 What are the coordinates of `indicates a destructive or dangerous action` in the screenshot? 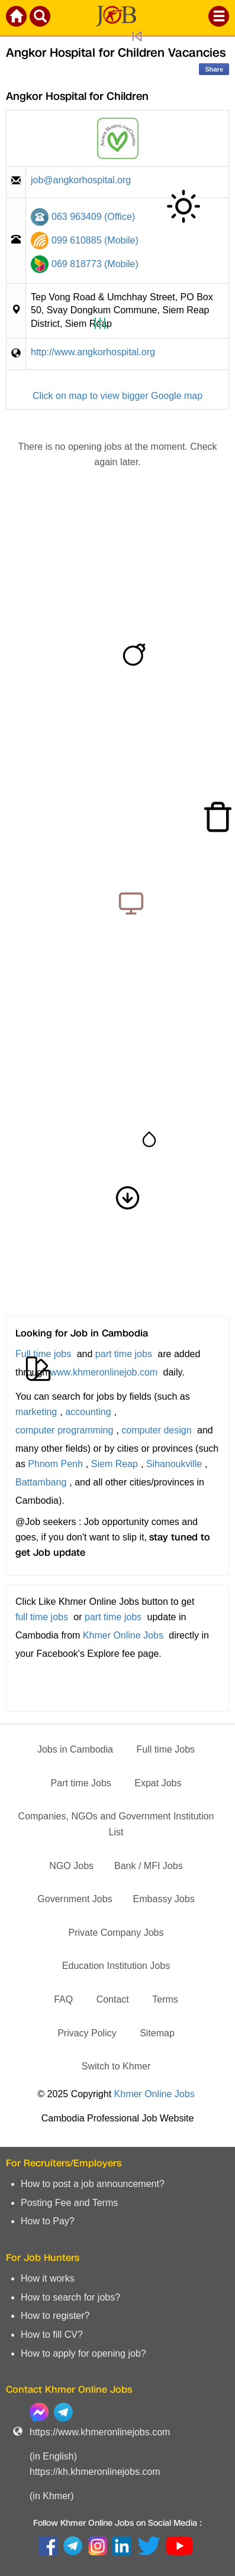 It's located at (134, 654).